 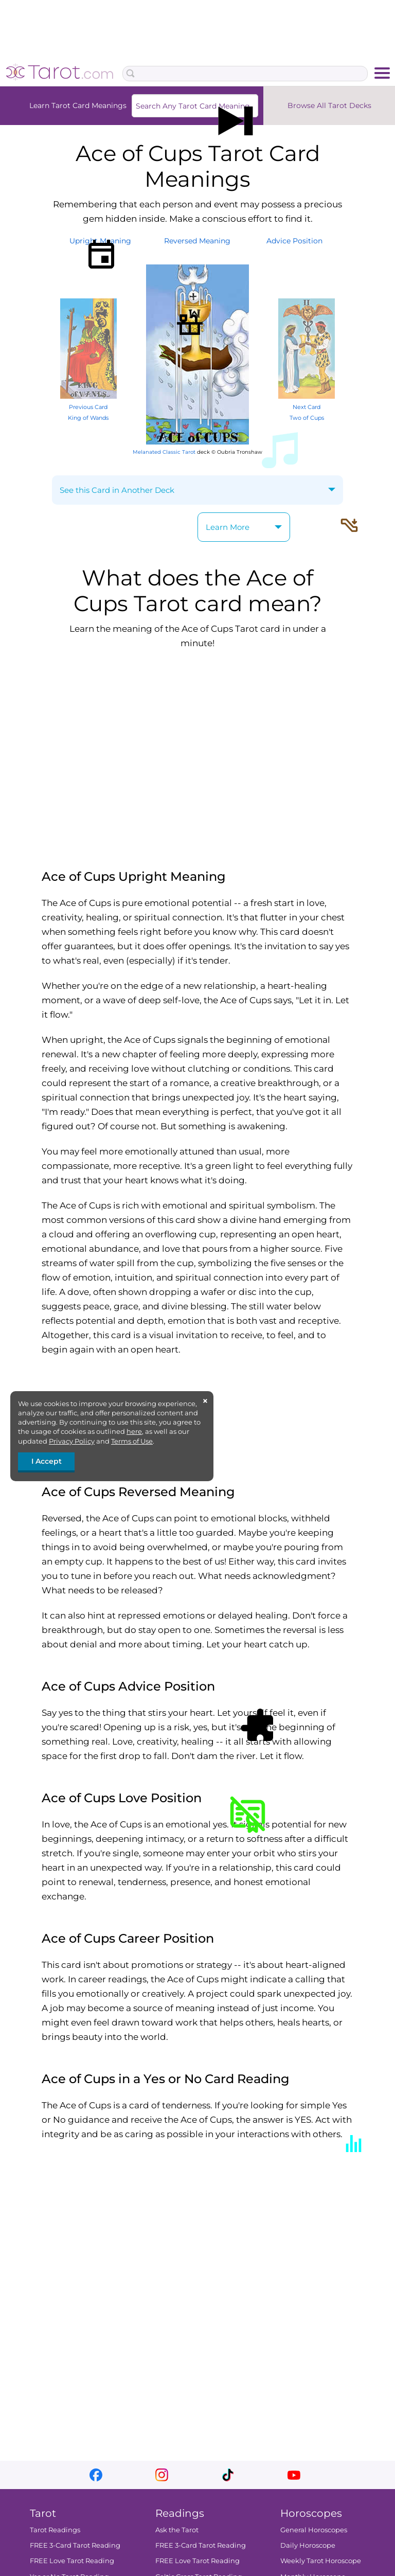 What do you see at coordinates (190, 325) in the screenshot?
I see `browse kitchen countertop options` at bounding box center [190, 325].